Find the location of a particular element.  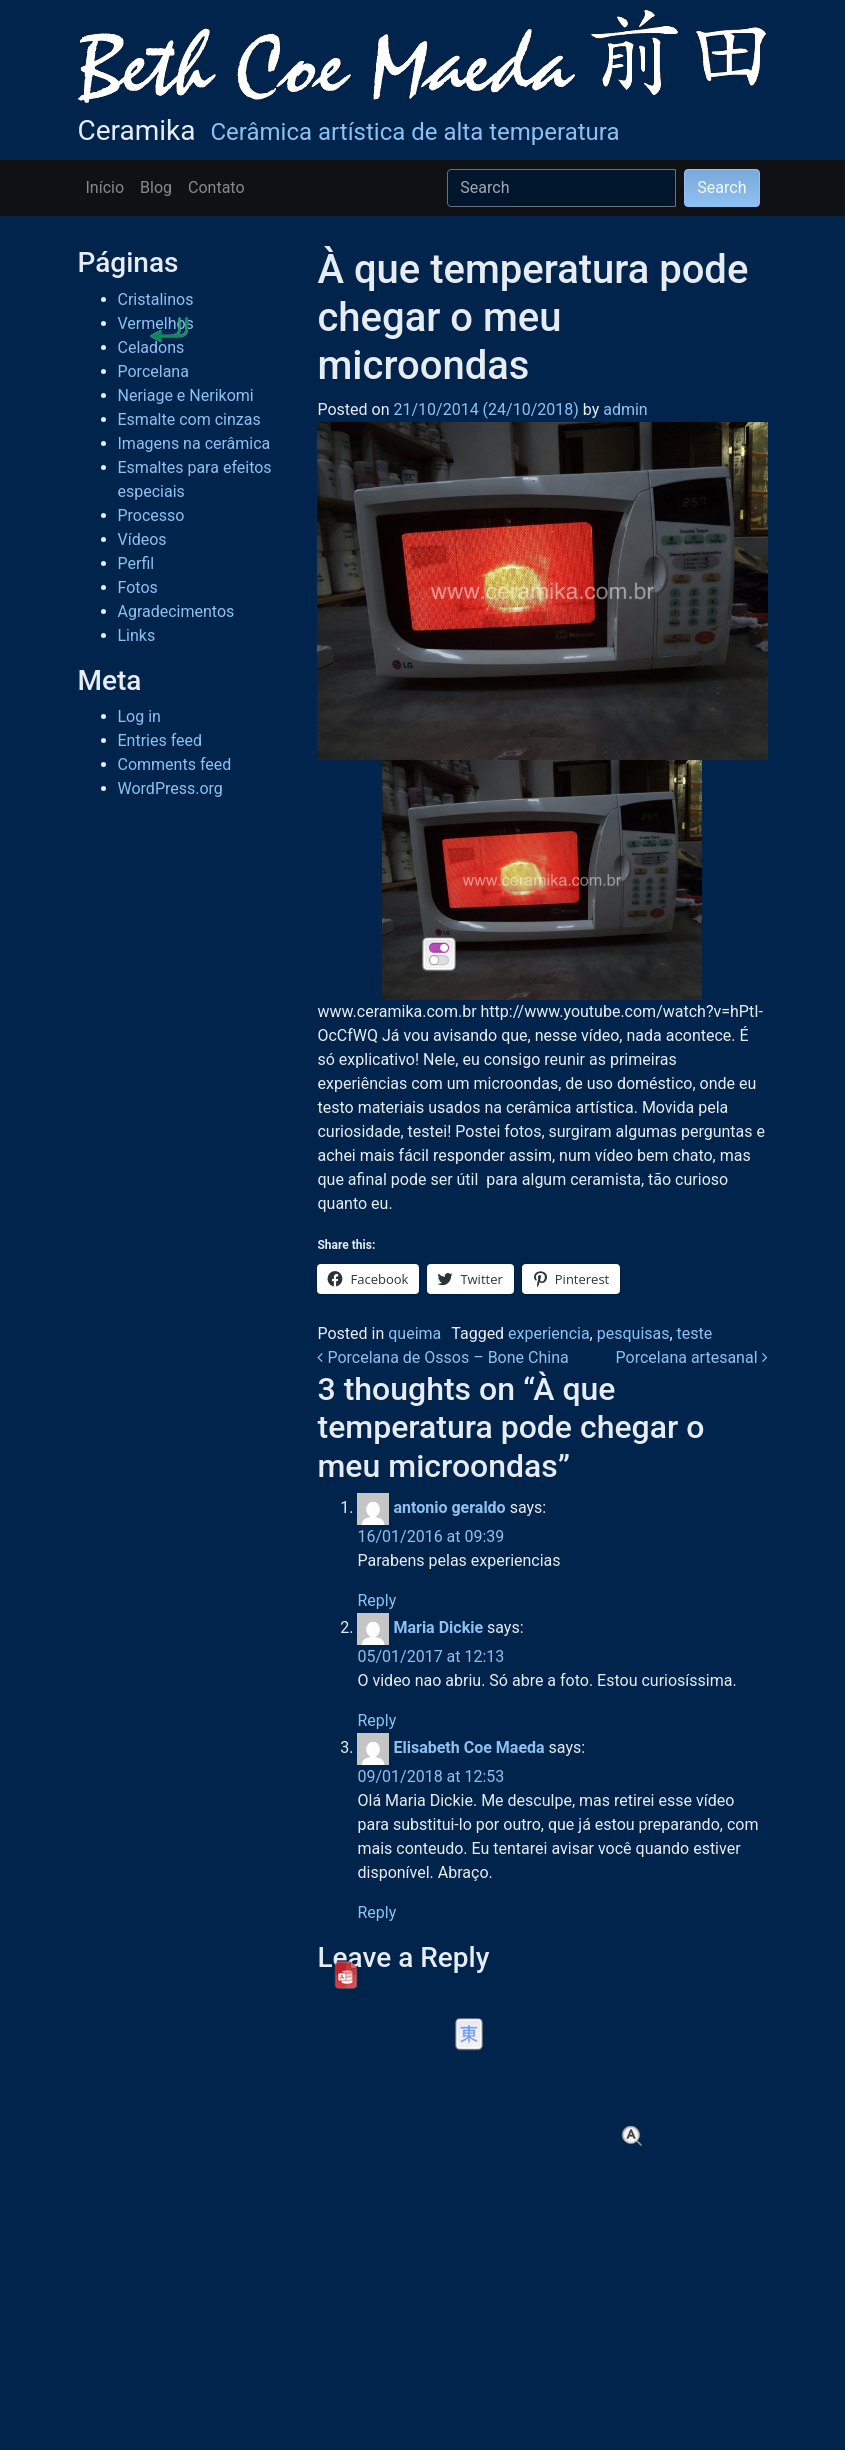

reply to all recipients of an email is located at coordinates (168, 327).